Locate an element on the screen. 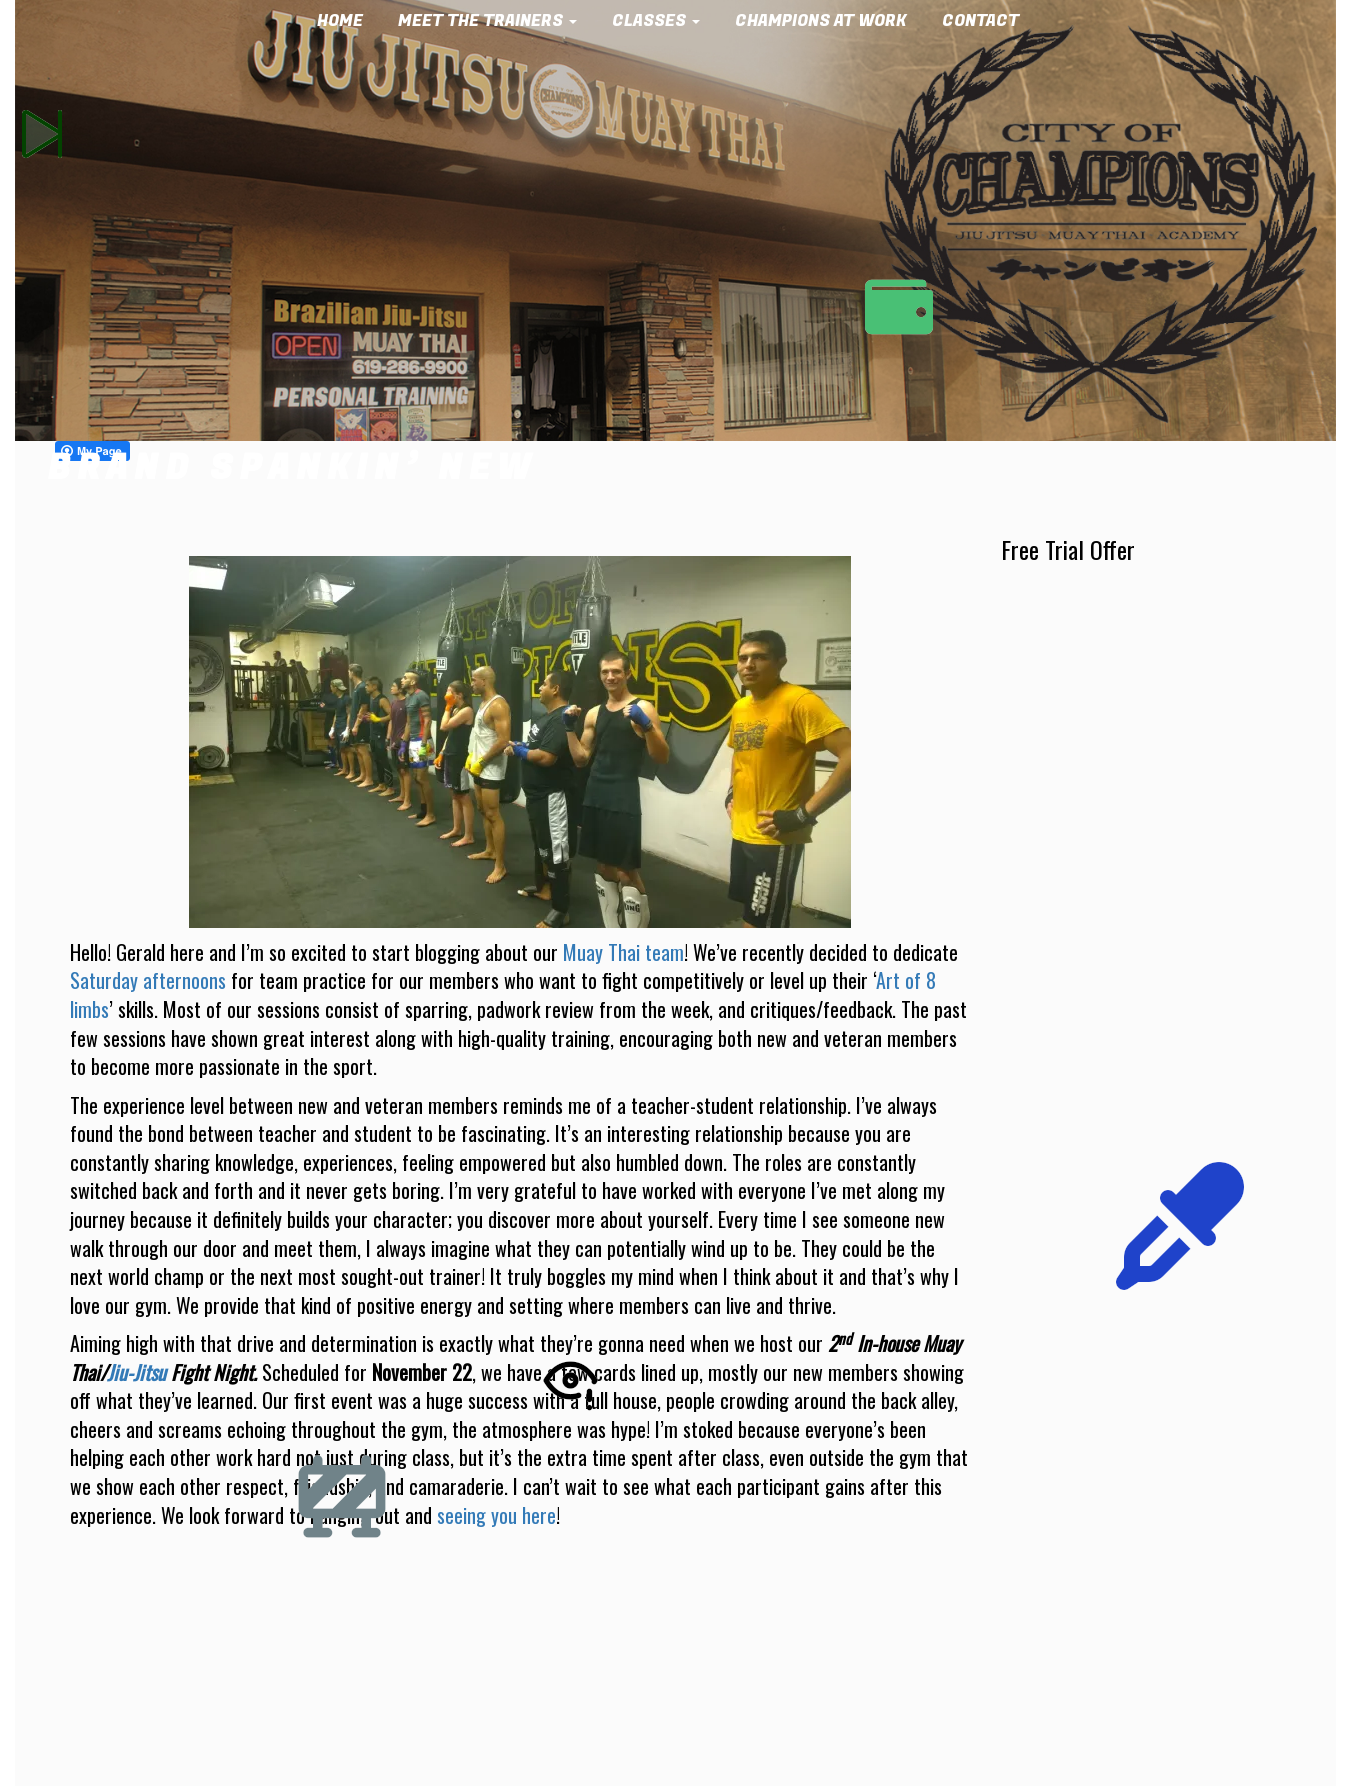 The image size is (1351, 1786). access your wallet or payment methods is located at coordinates (899, 307).